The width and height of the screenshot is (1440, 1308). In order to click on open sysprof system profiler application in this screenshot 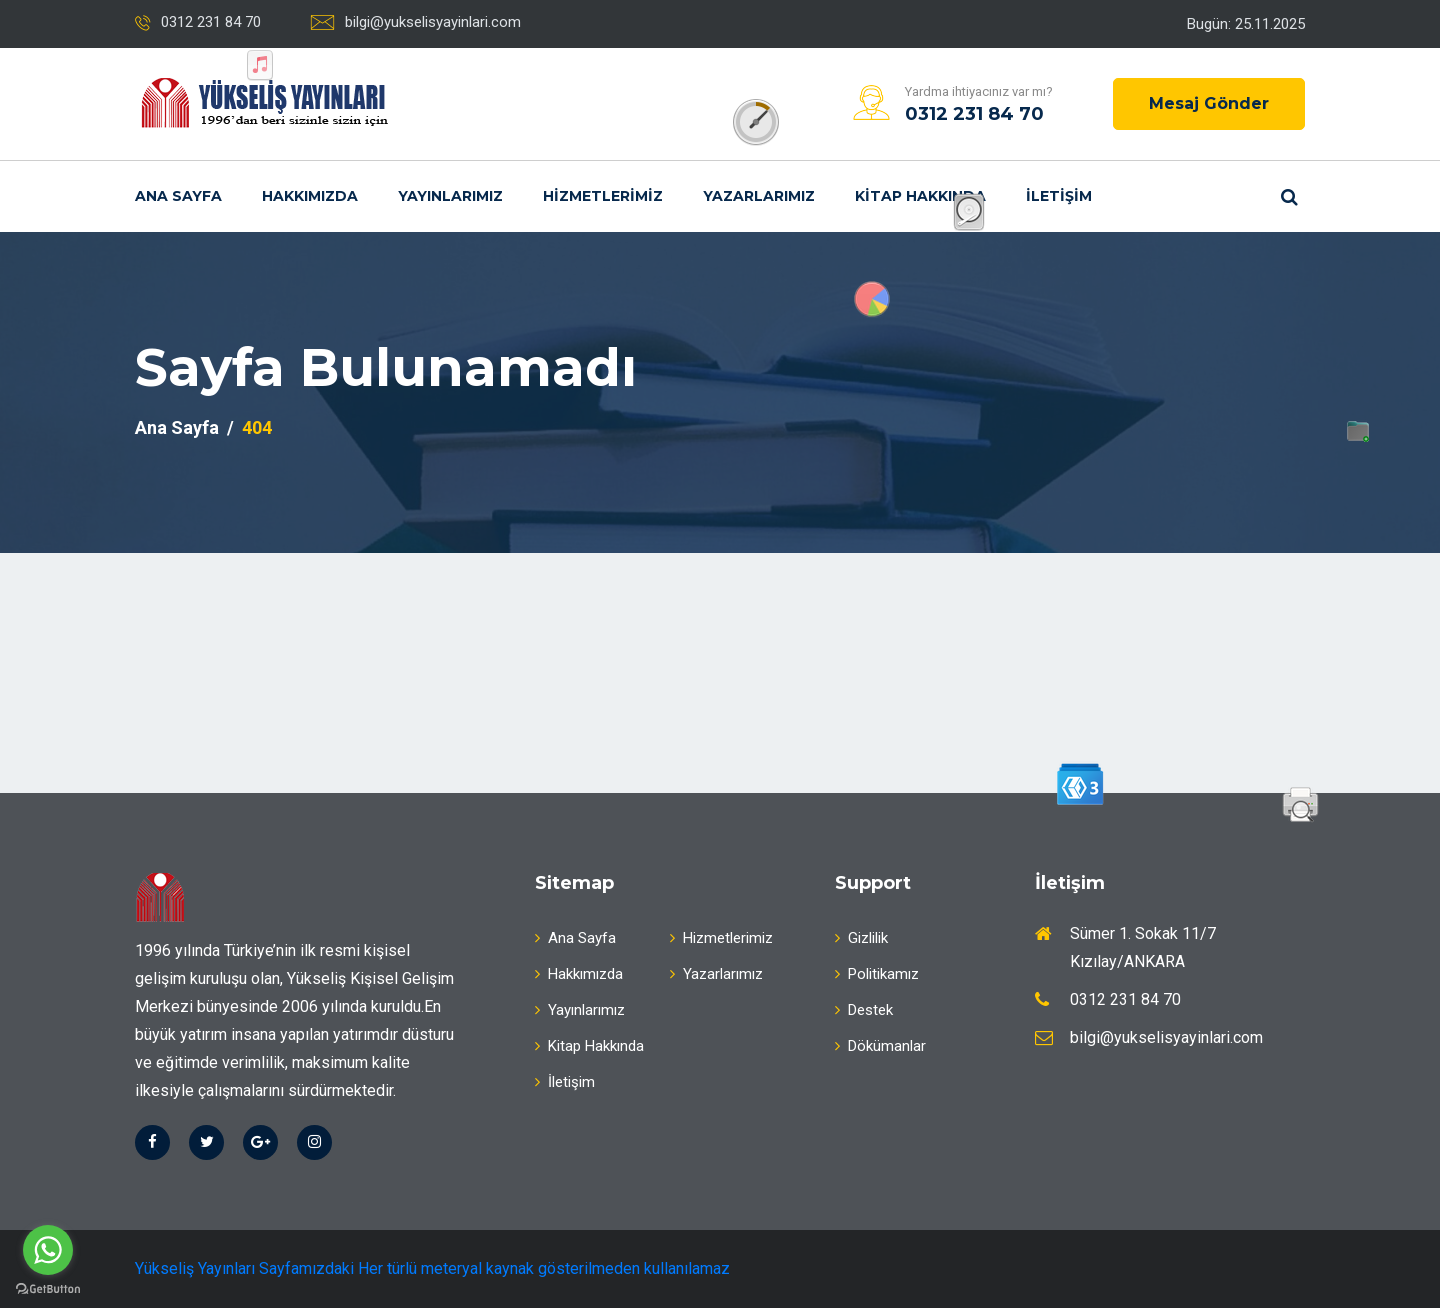, I will do `click(756, 122)`.